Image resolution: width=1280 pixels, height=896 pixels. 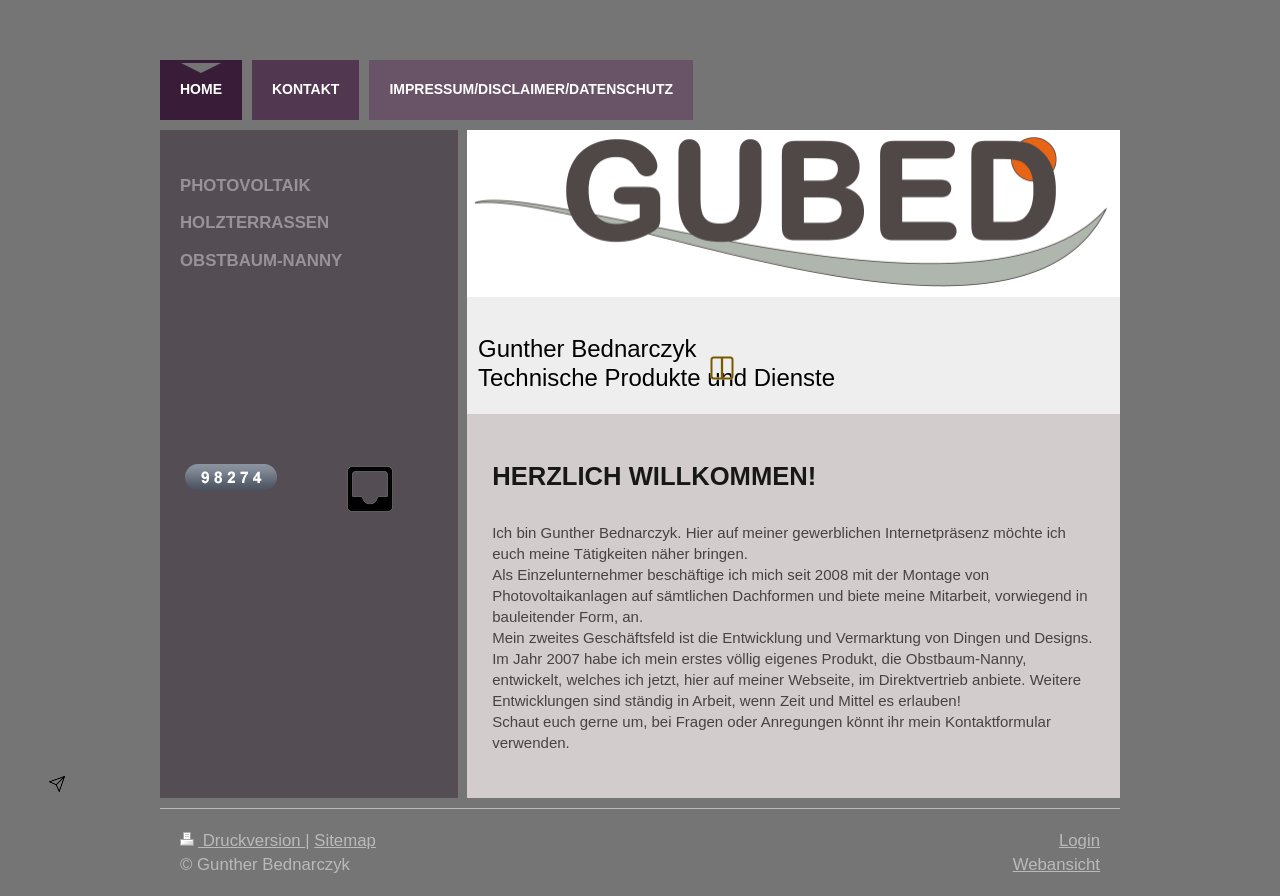 What do you see at coordinates (370, 489) in the screenshot?
I see `access your inbox` at bounding box center [370, 489].